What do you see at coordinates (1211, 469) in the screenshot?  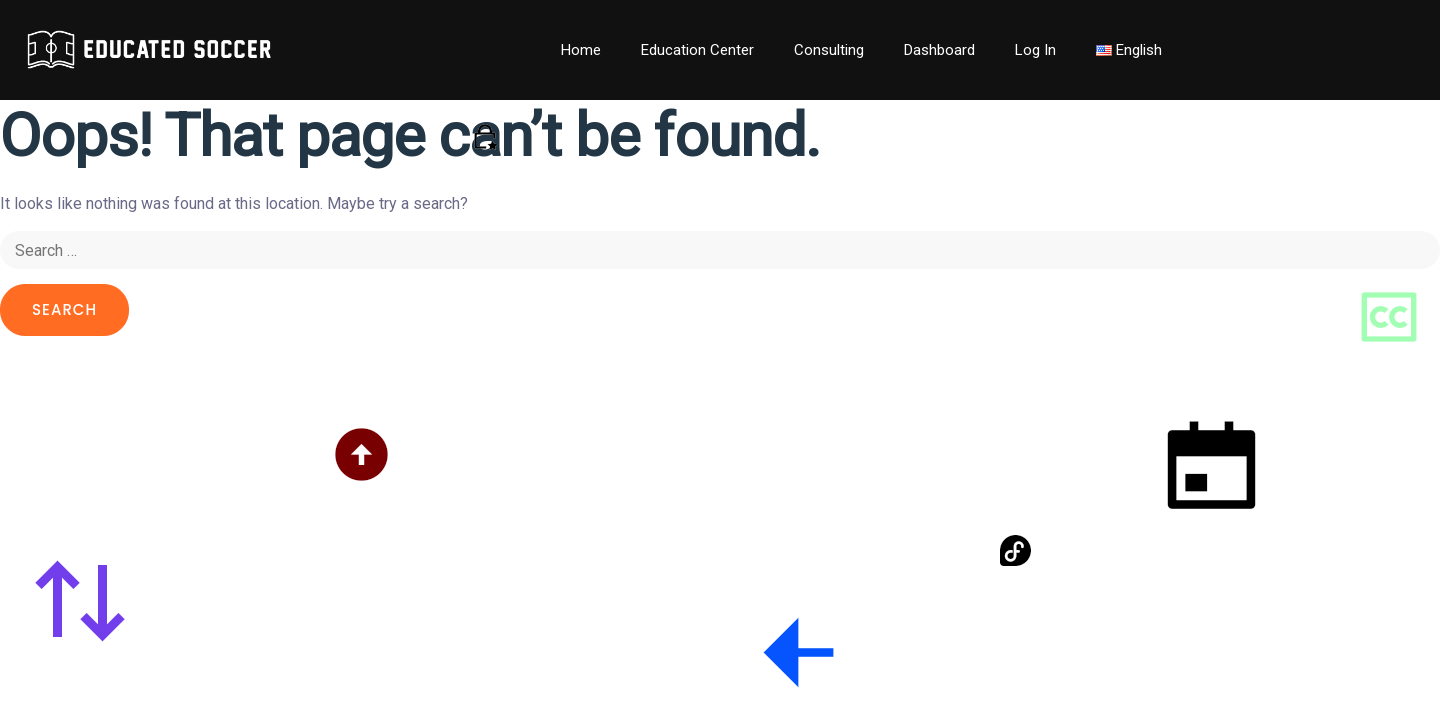 I see `view a scheduled event` at bounding box center [1211, 469].